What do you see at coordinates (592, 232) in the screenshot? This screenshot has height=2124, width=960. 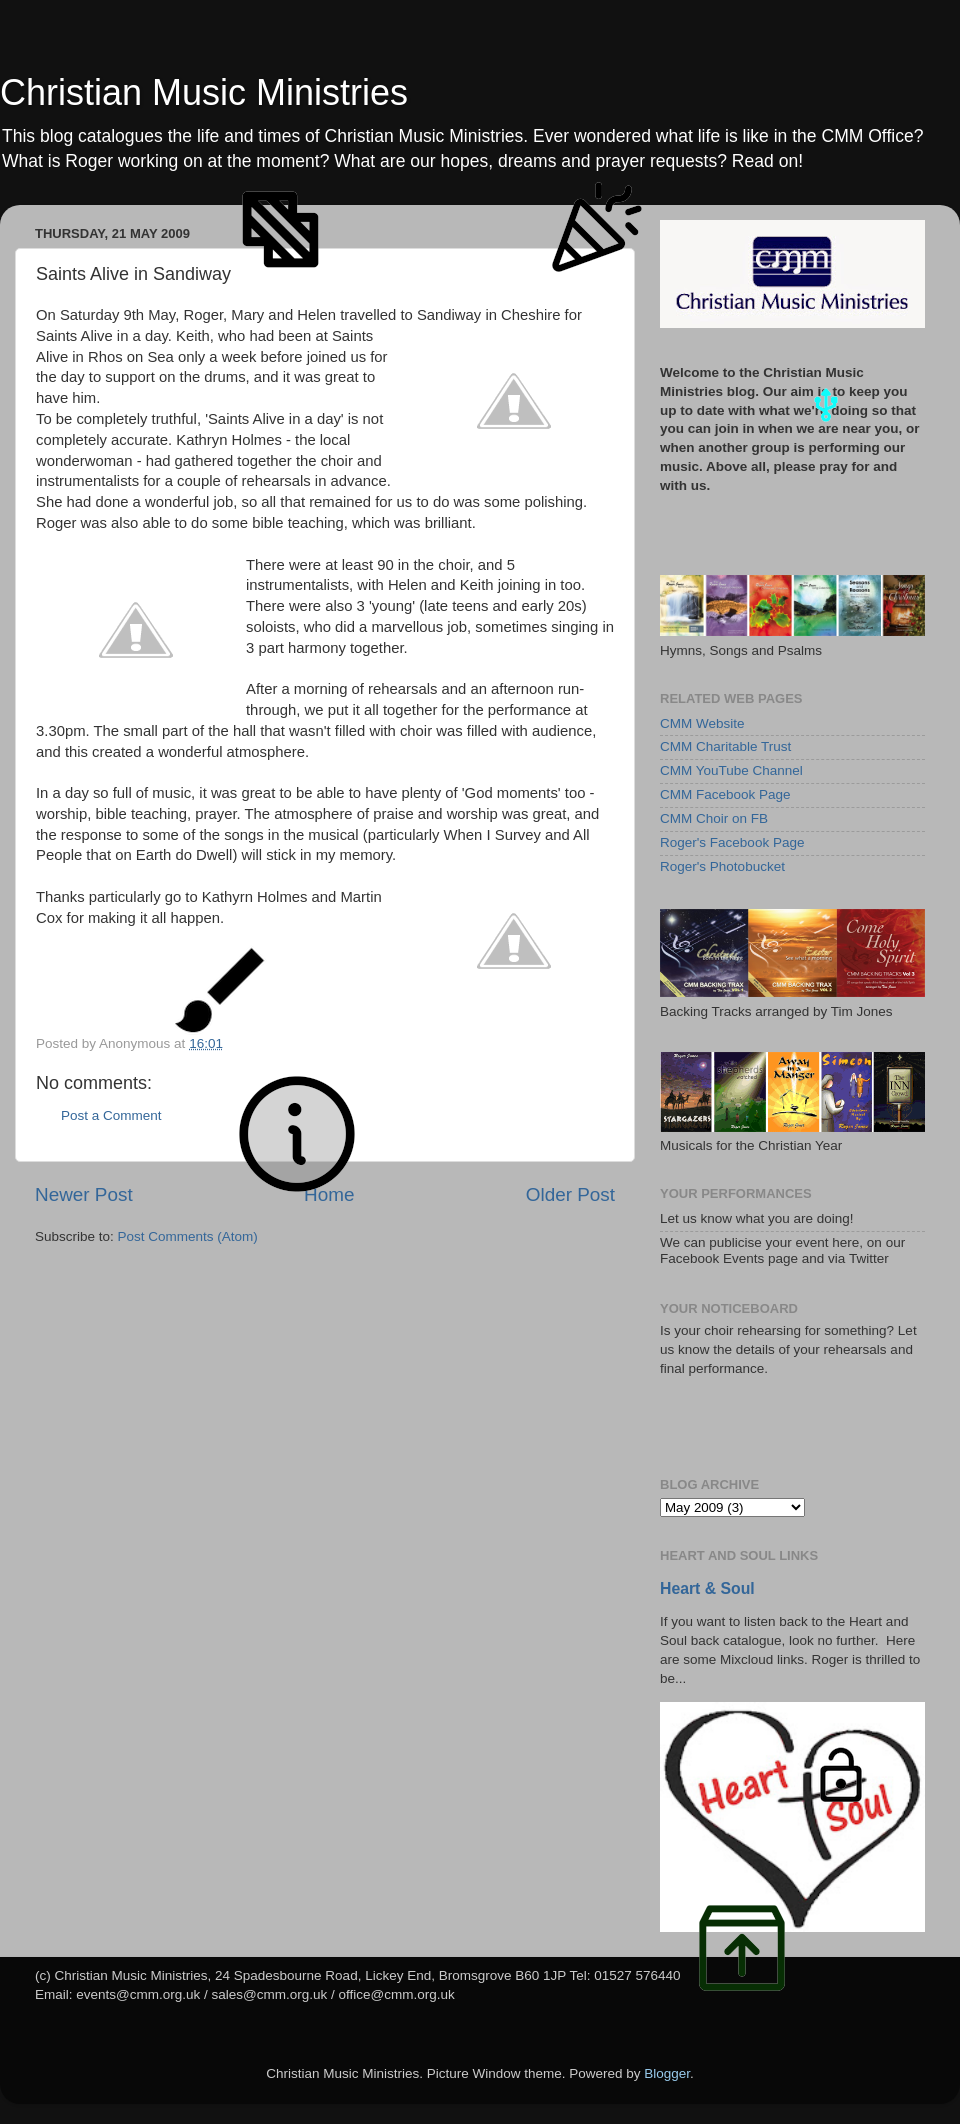 I see `indicates a celebration or achievement` at bounding box center [592, 232].